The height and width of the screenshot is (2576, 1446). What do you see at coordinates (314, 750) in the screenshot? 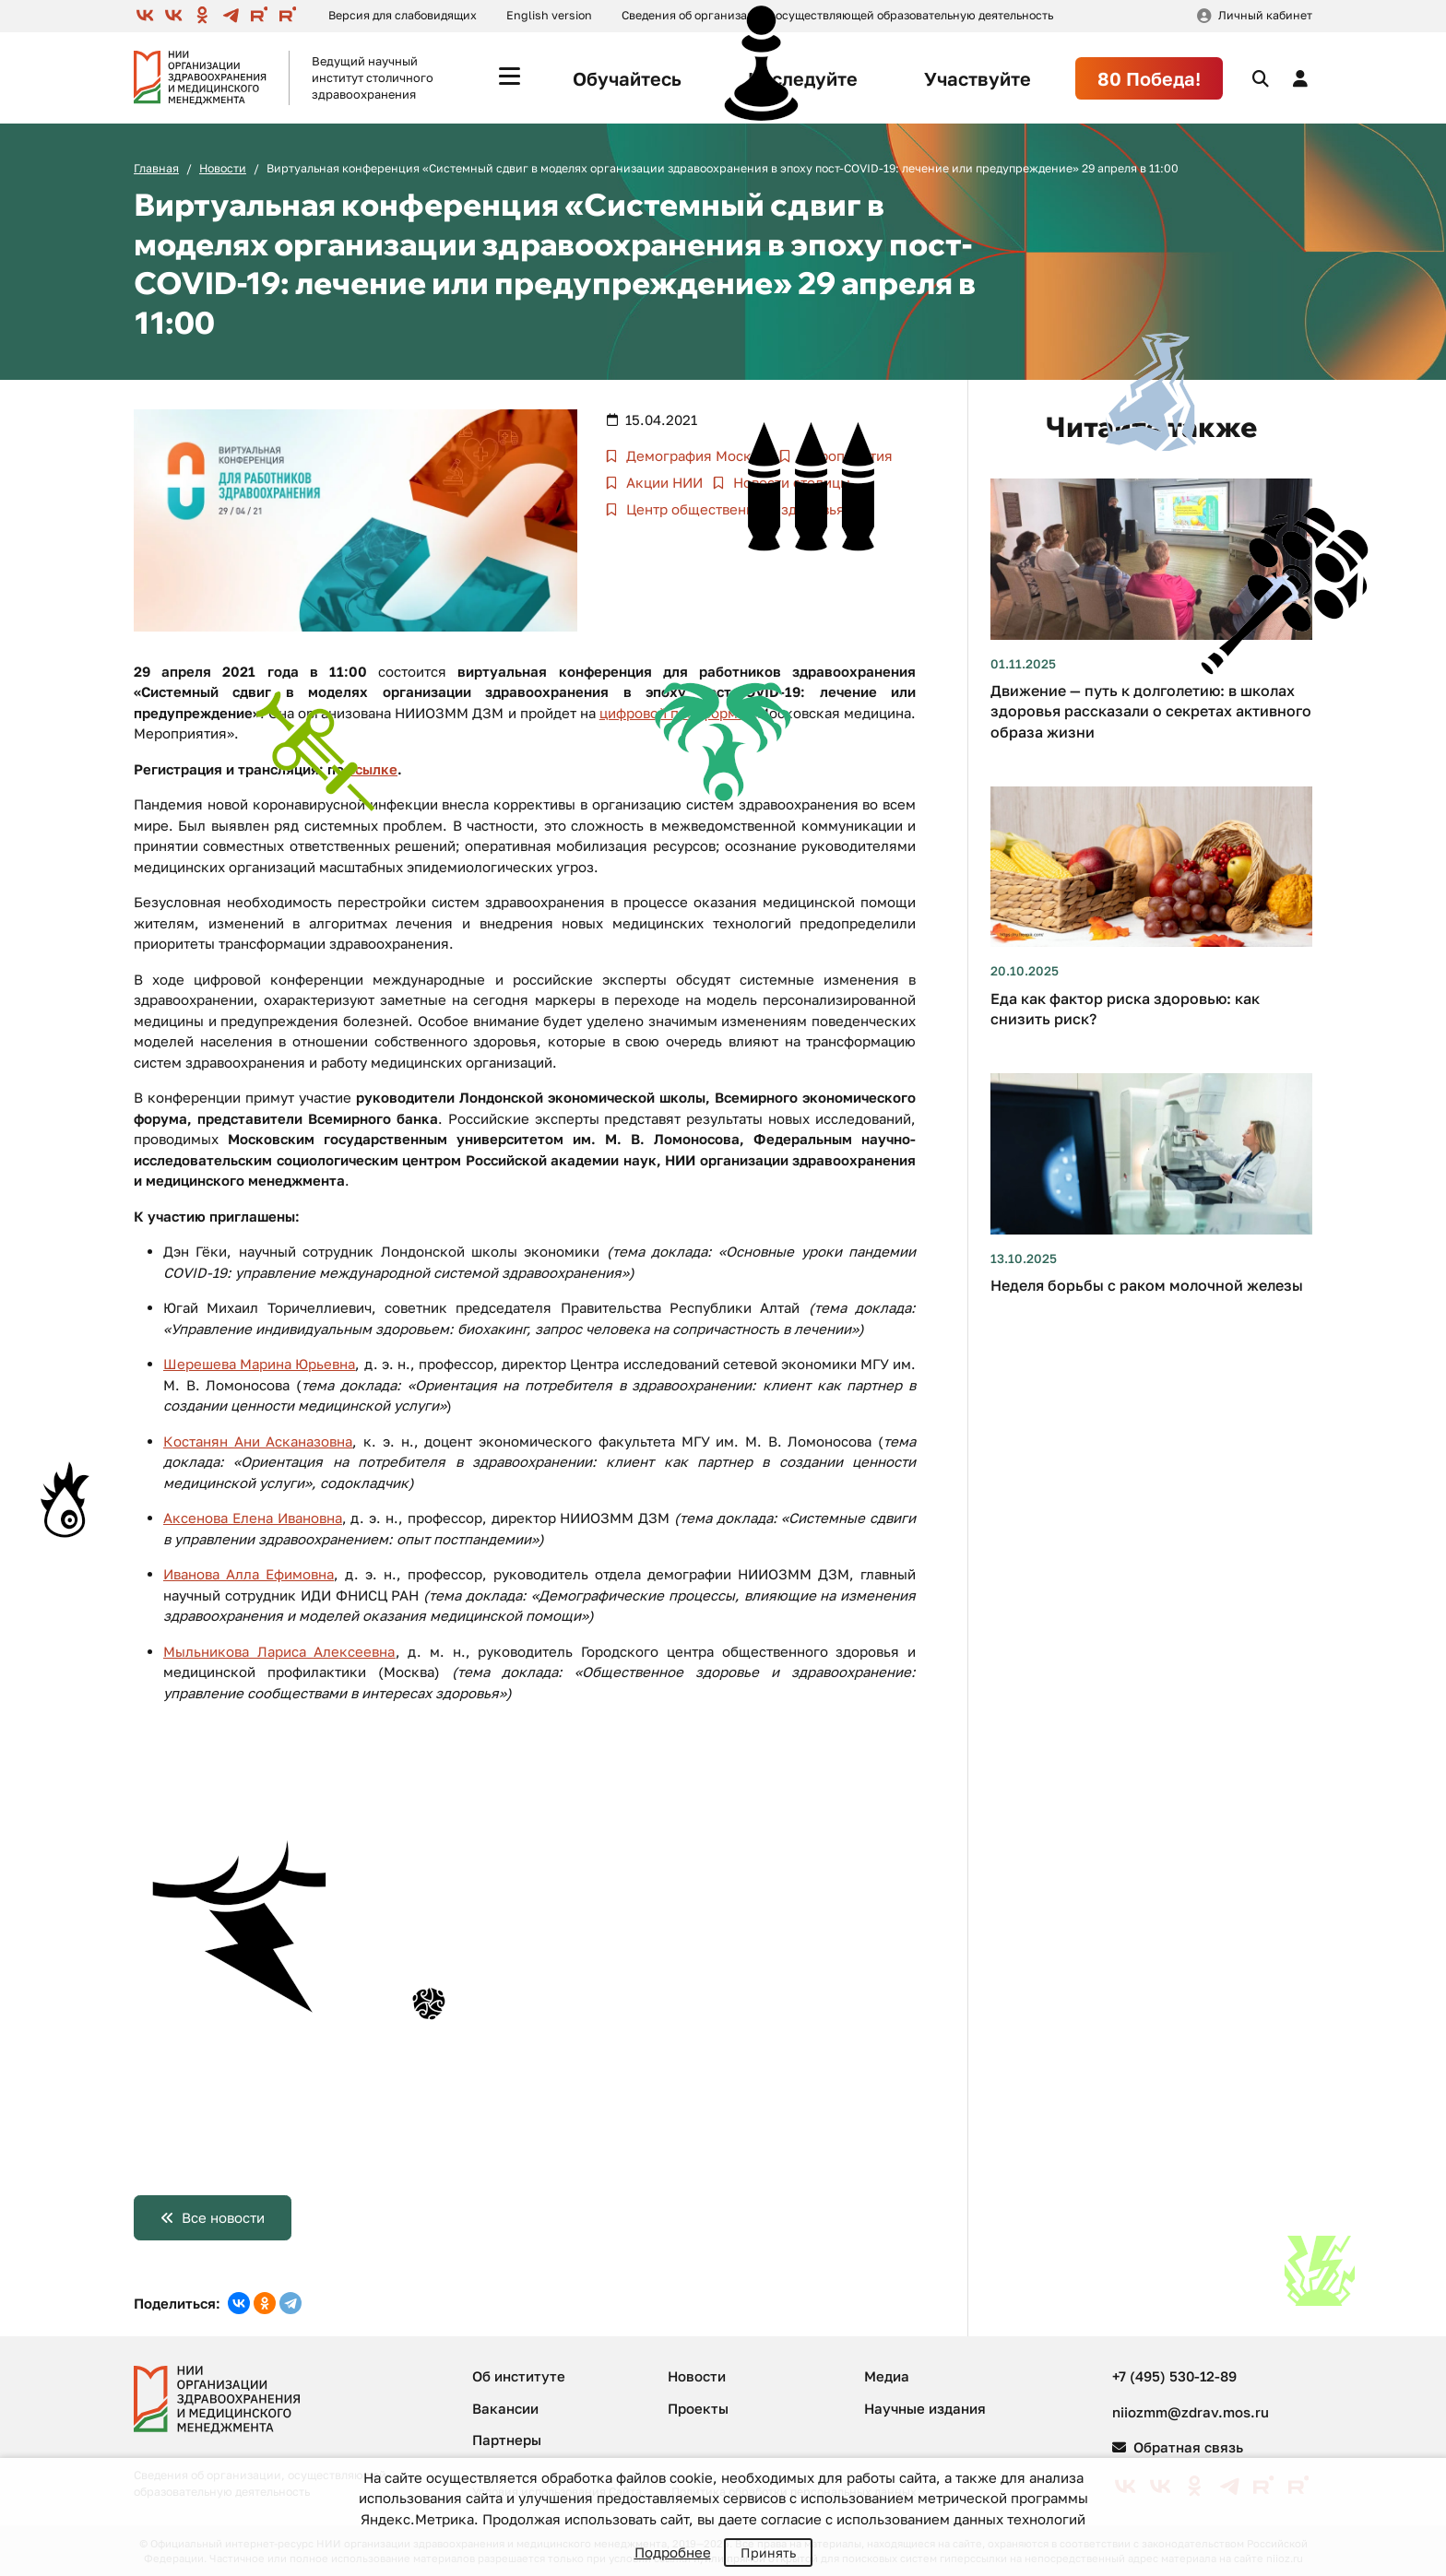
I see `access medical or health settings` at bounding box center [314, 750].